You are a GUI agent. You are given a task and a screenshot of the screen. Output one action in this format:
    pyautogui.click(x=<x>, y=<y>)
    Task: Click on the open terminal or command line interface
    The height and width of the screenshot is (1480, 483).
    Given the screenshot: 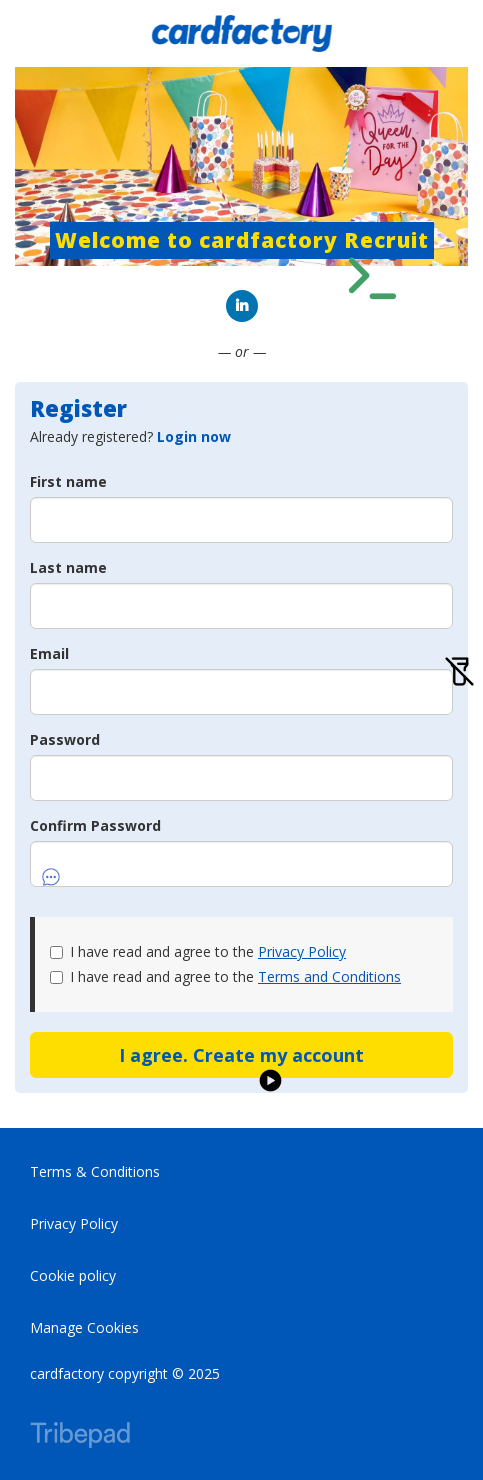 What is the action you would take?
    pyautogui.click(x=372, y=275)
    